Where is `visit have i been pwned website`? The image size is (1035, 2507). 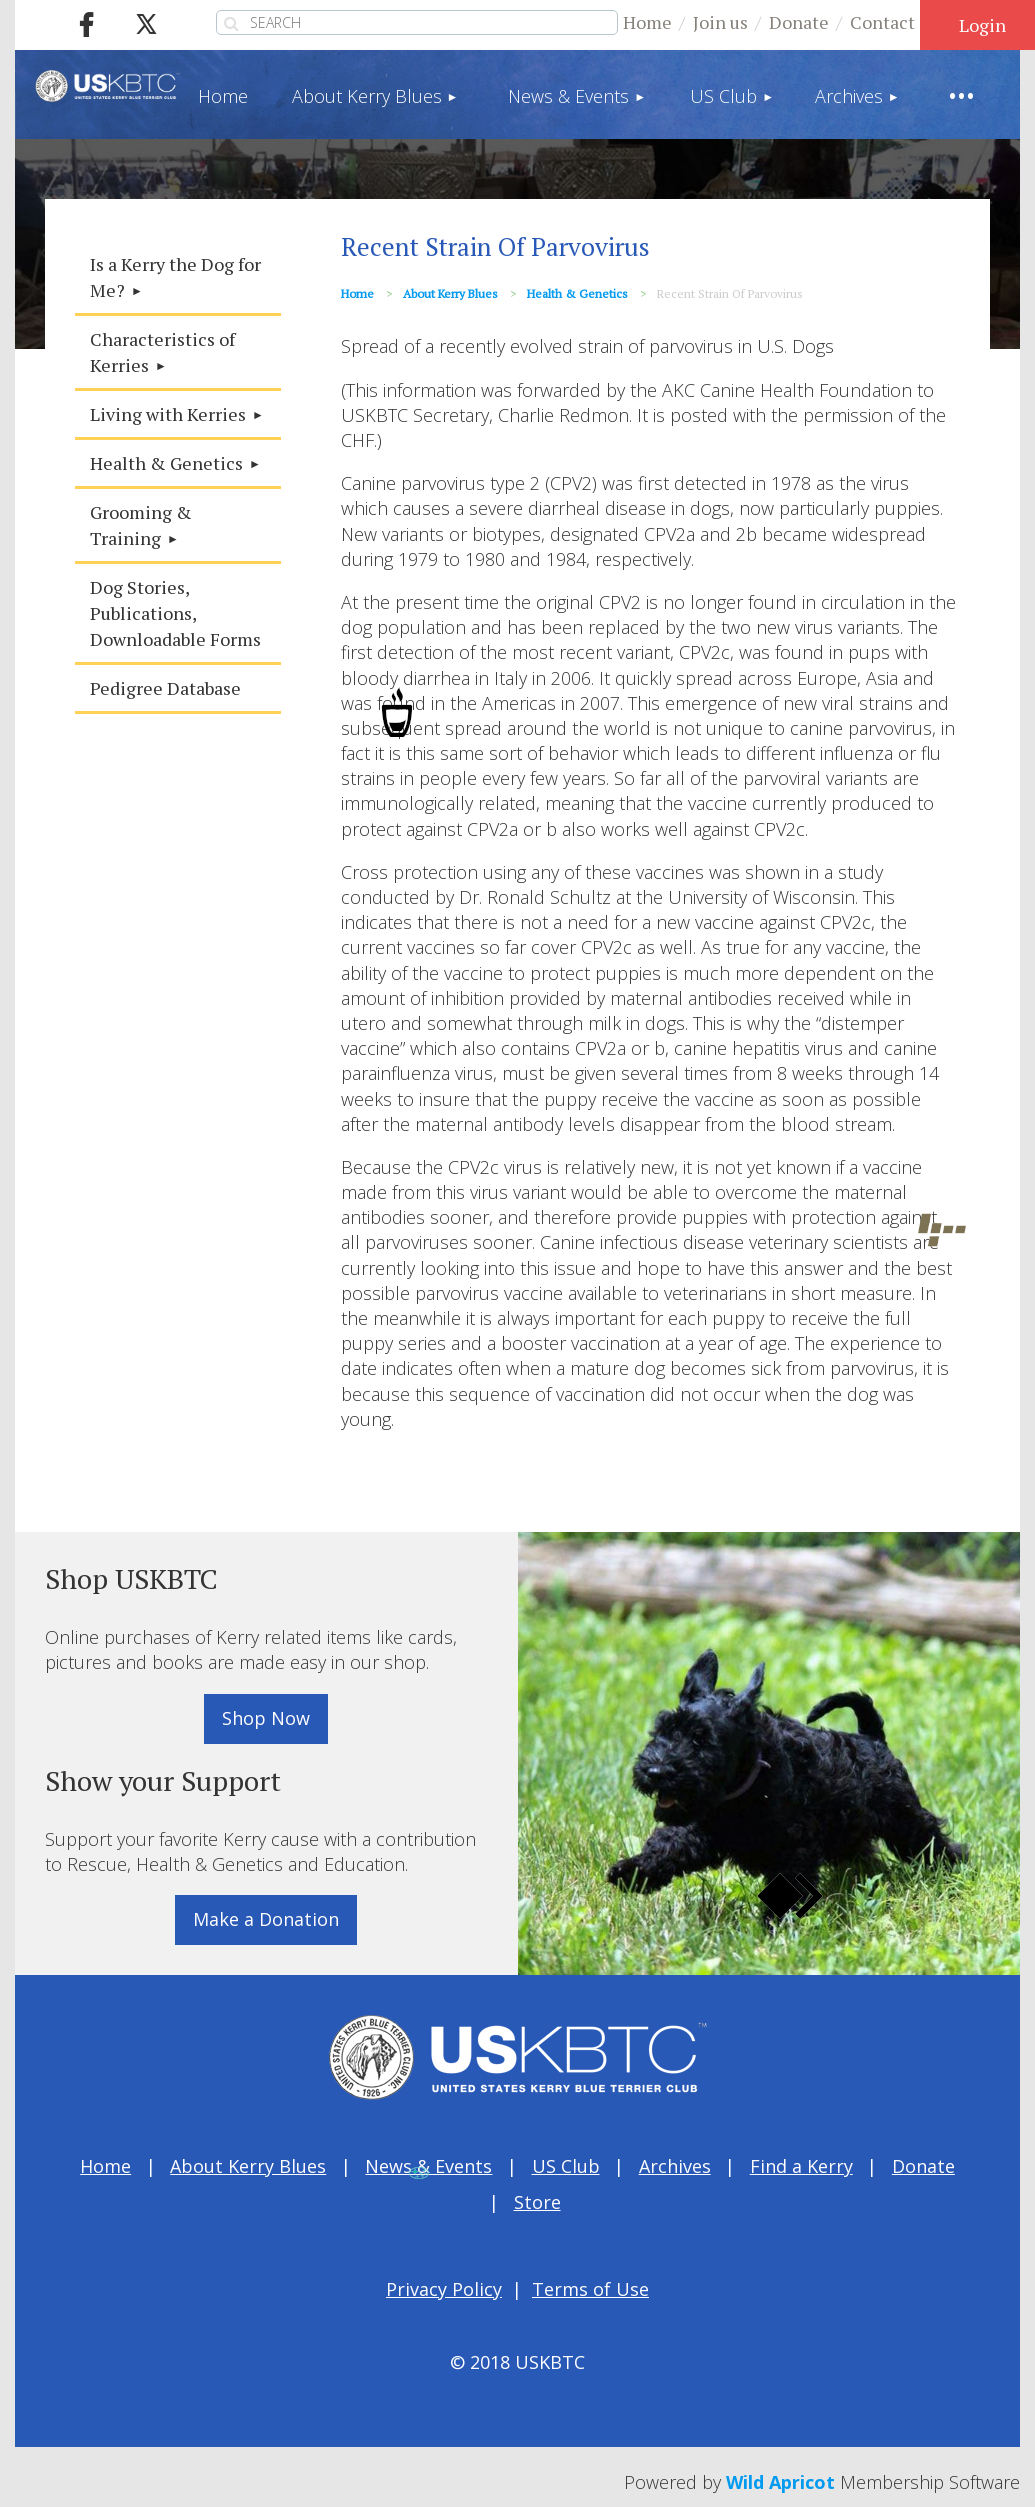
visit have i been pwned website is located at coordinates (942, 1230).